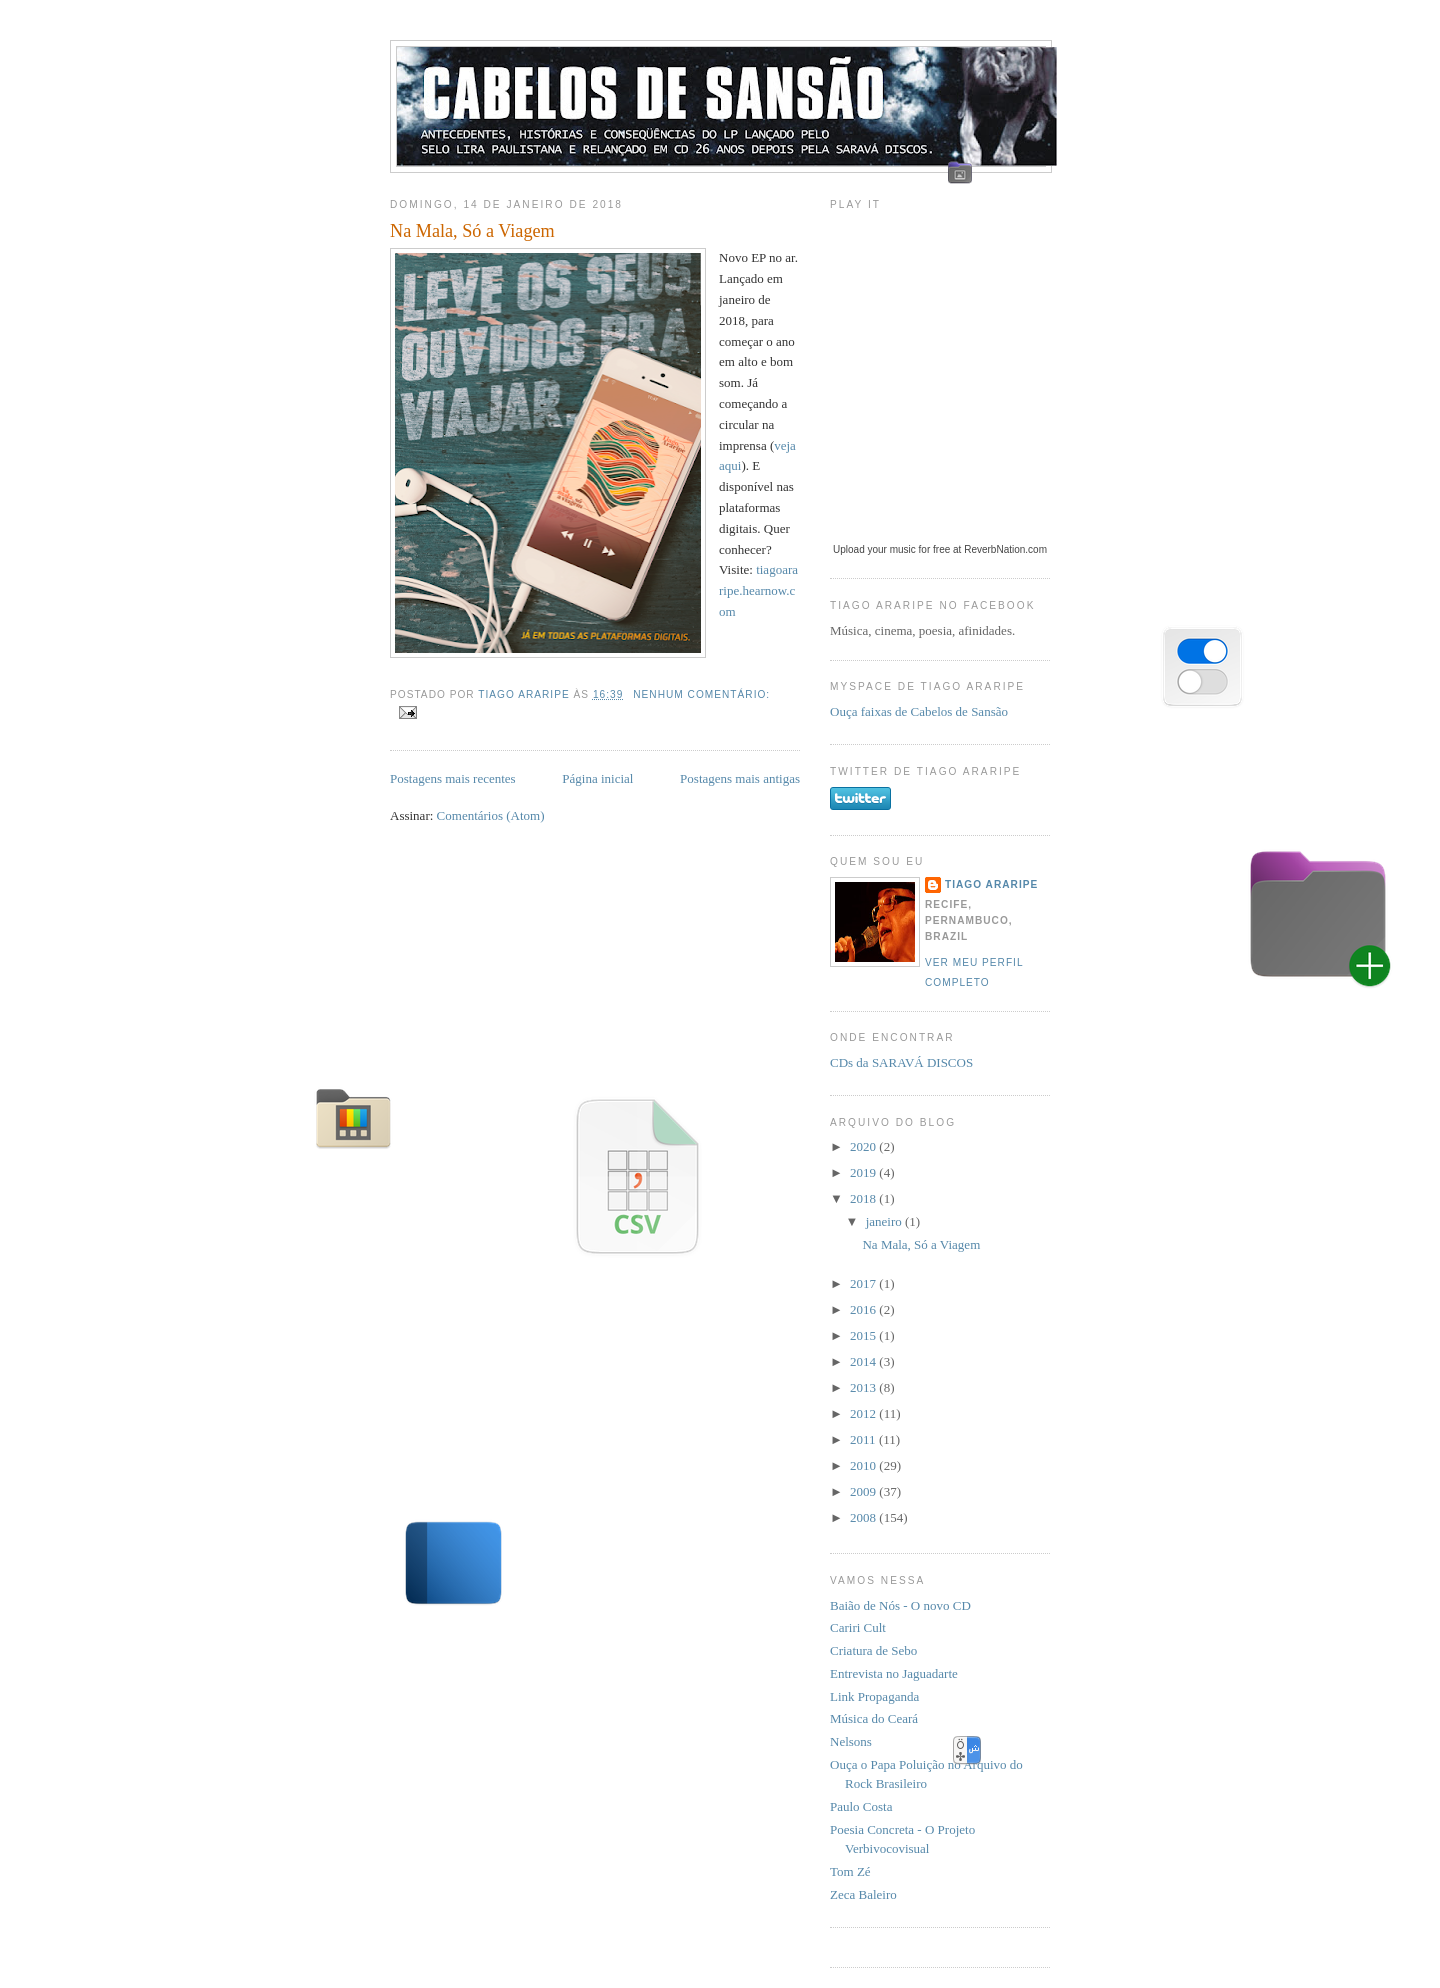 The image size is (1440, 1988). I want to click on open unity tweak tool settings, so click(1202, 666).